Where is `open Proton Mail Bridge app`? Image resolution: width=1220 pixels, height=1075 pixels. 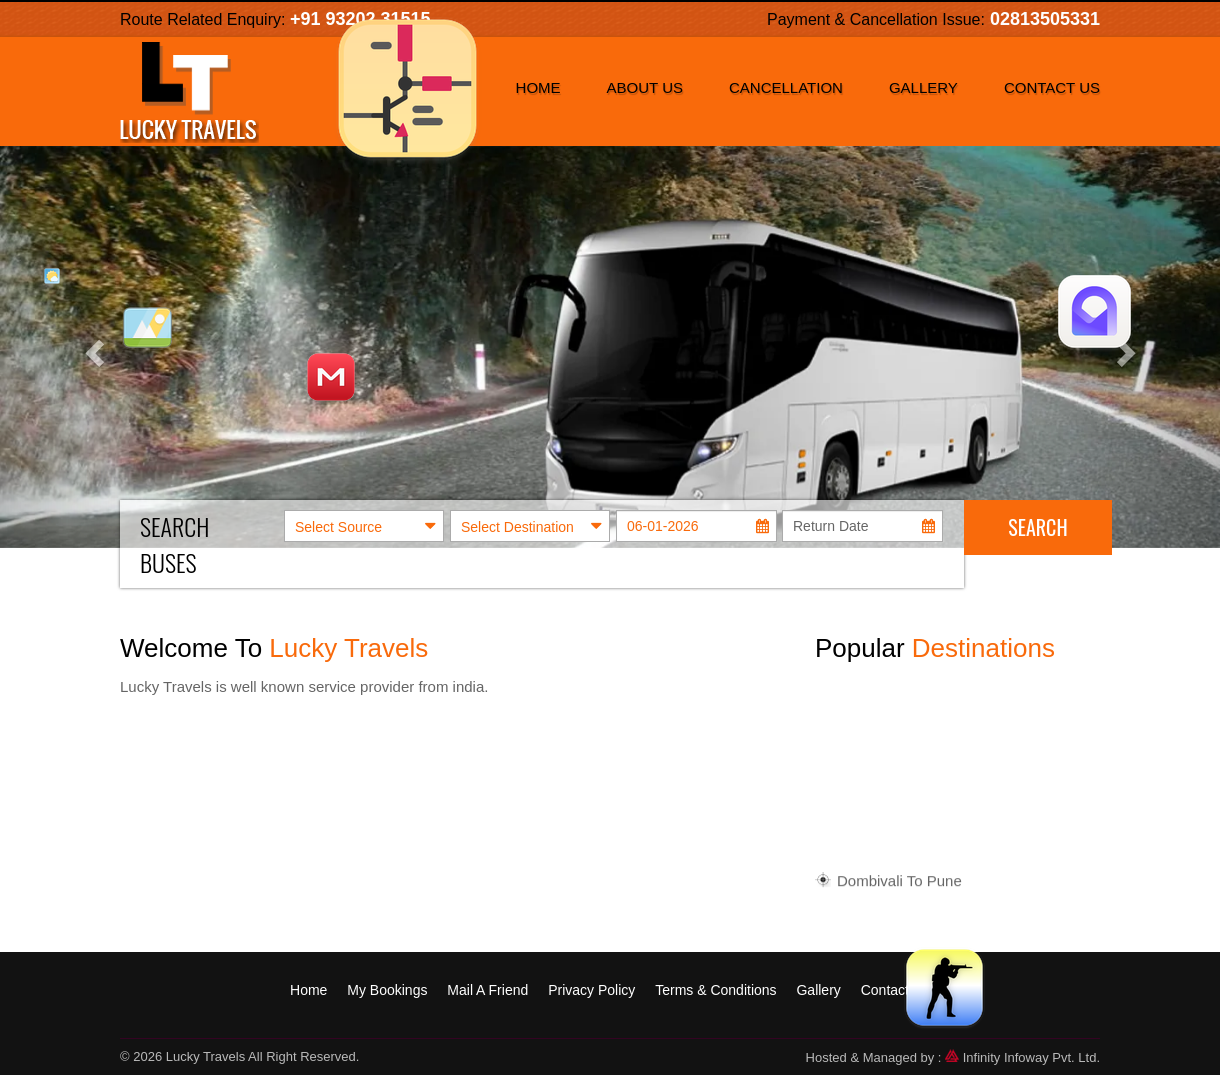 open Proton Mail Bridge app is located at coordinates (1094, 311).